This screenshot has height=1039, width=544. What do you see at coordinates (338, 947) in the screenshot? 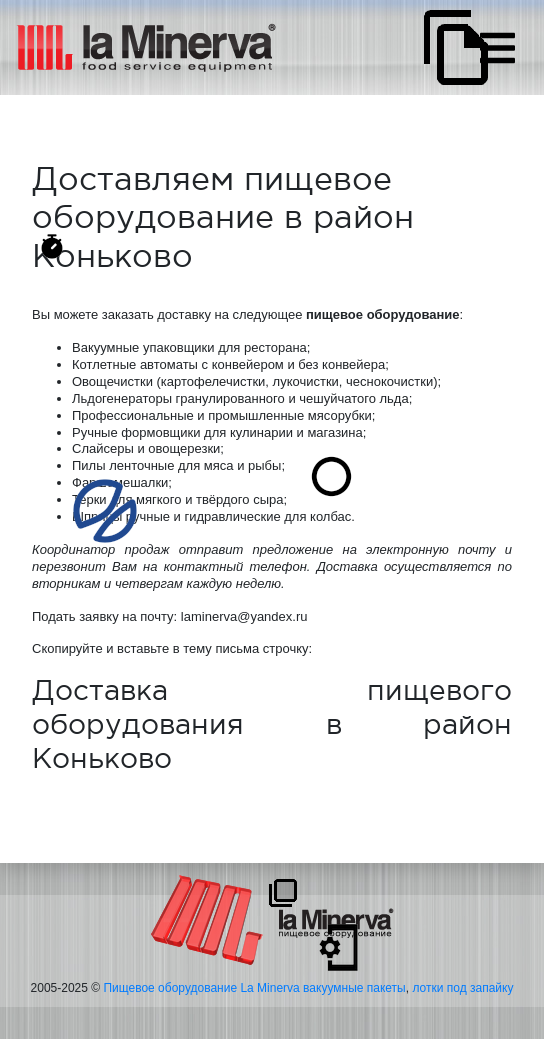
I see `configure device pairing settings` at bounding box center [338, 947].